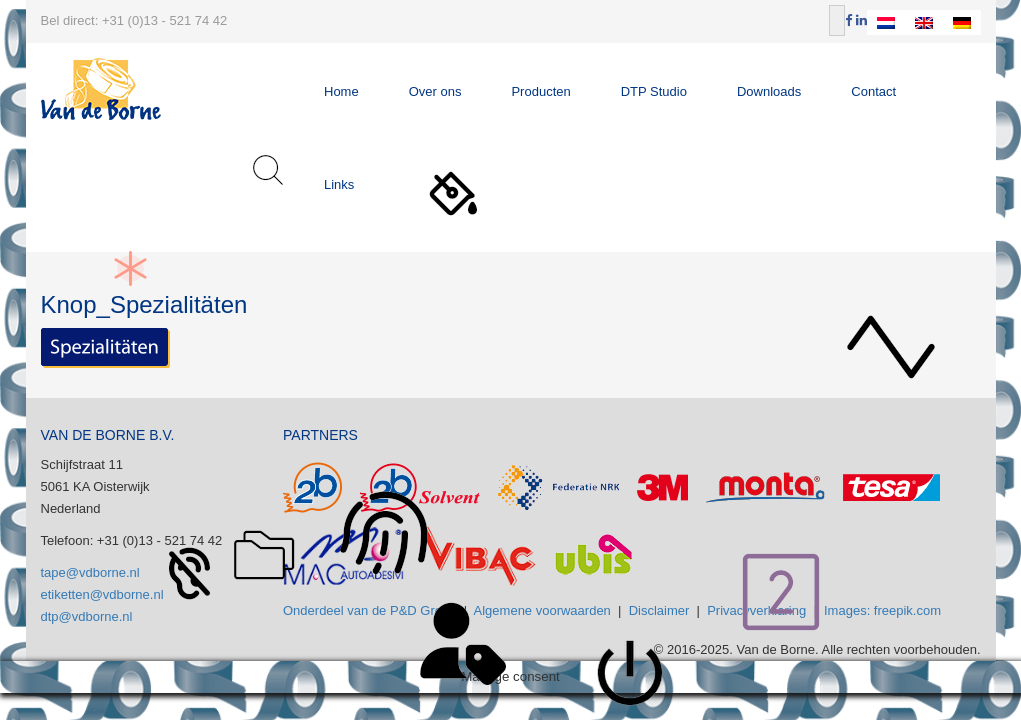  What do you see at coordinates (781, 592) in the screenshot?
I see `indicates step two in a multi-step process` at bounding box center [781, 592].